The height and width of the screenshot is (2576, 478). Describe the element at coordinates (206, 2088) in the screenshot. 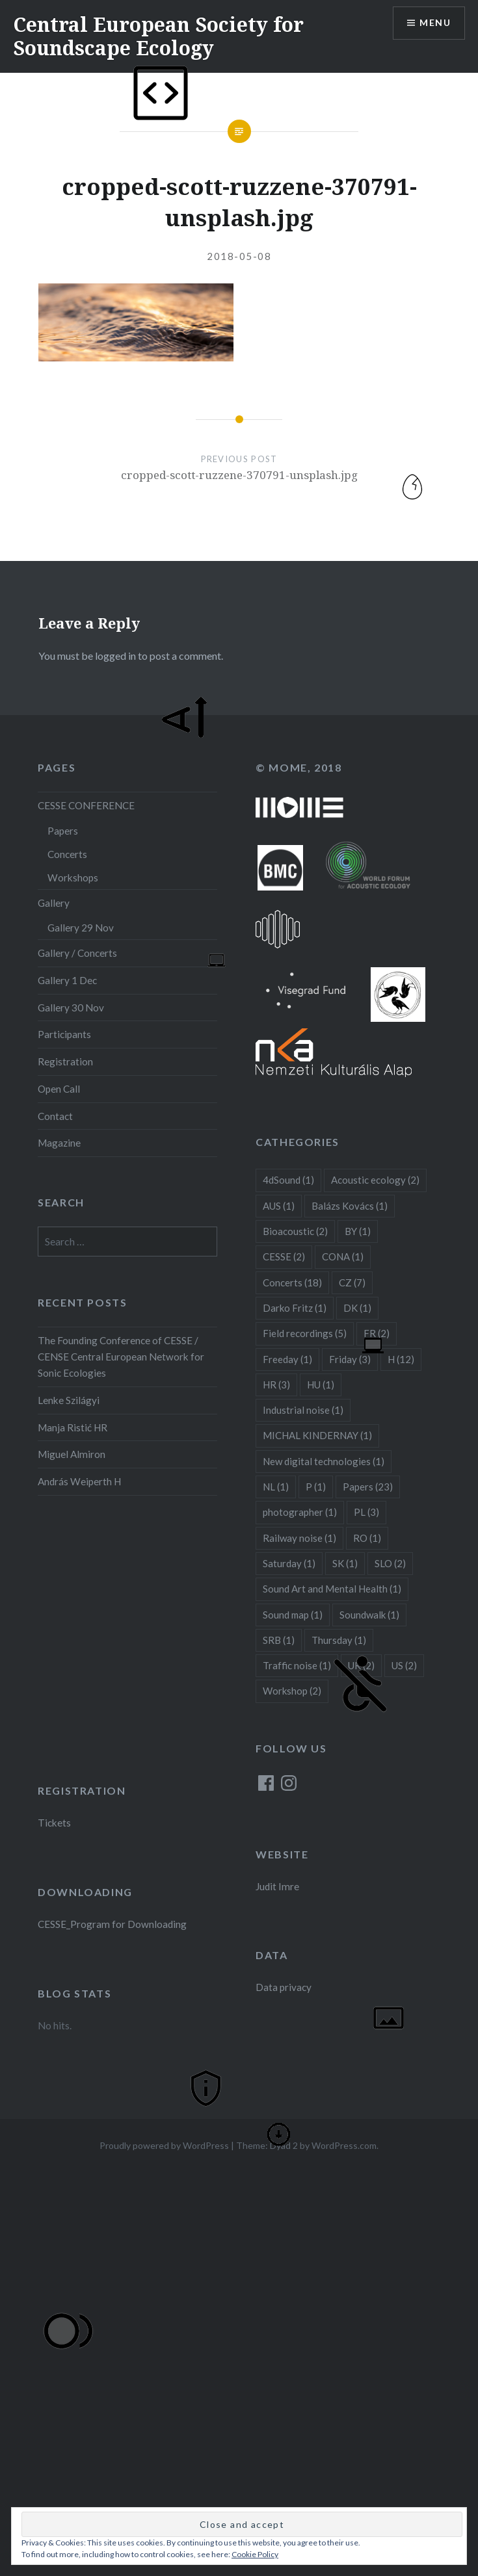

I see `view privacy policy or security information` at that location.